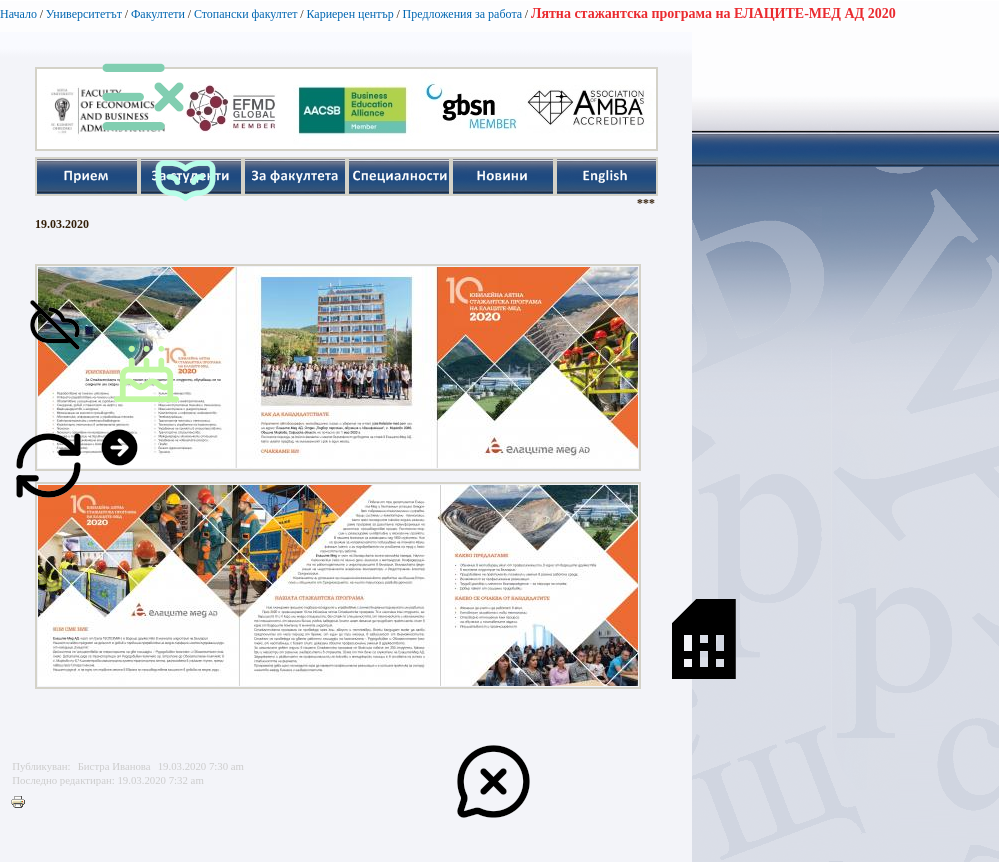 Image resolution: width=999 pixels, height=862 pixels. What do you see at coordinates (146, 372) in the screenshot?
I see `indicates a birthday or celebration` at bounding box center [146, 372].